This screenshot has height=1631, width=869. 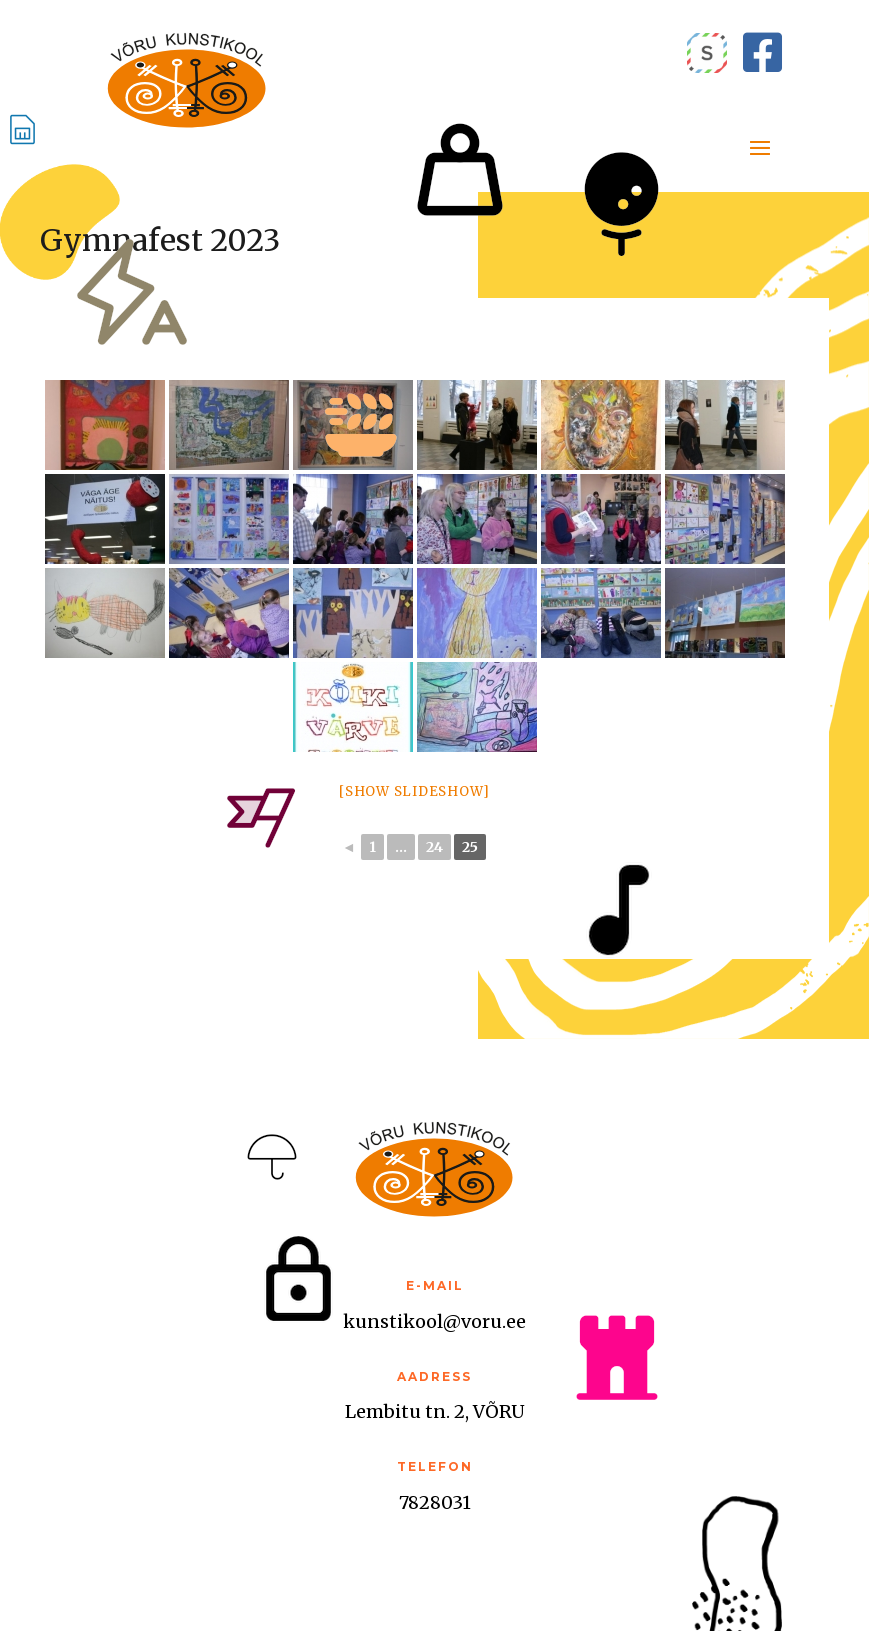 I want to click on access castle or fortress-themed game features, so click(x=617, y=1356).